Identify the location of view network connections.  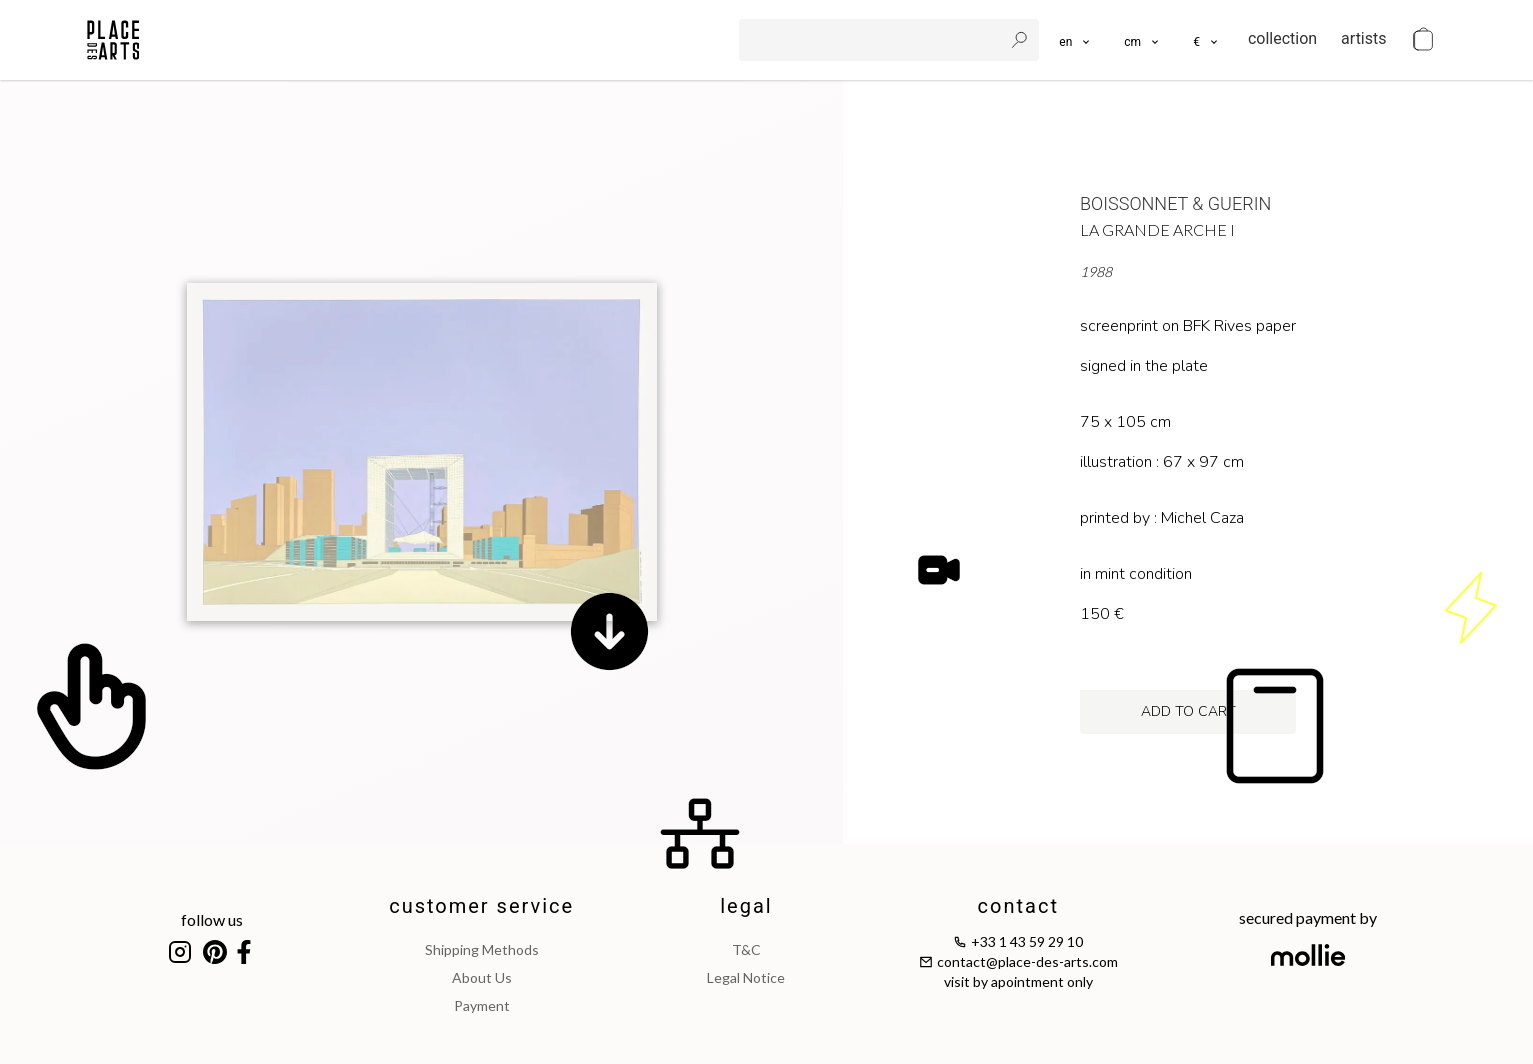
(700, 835).